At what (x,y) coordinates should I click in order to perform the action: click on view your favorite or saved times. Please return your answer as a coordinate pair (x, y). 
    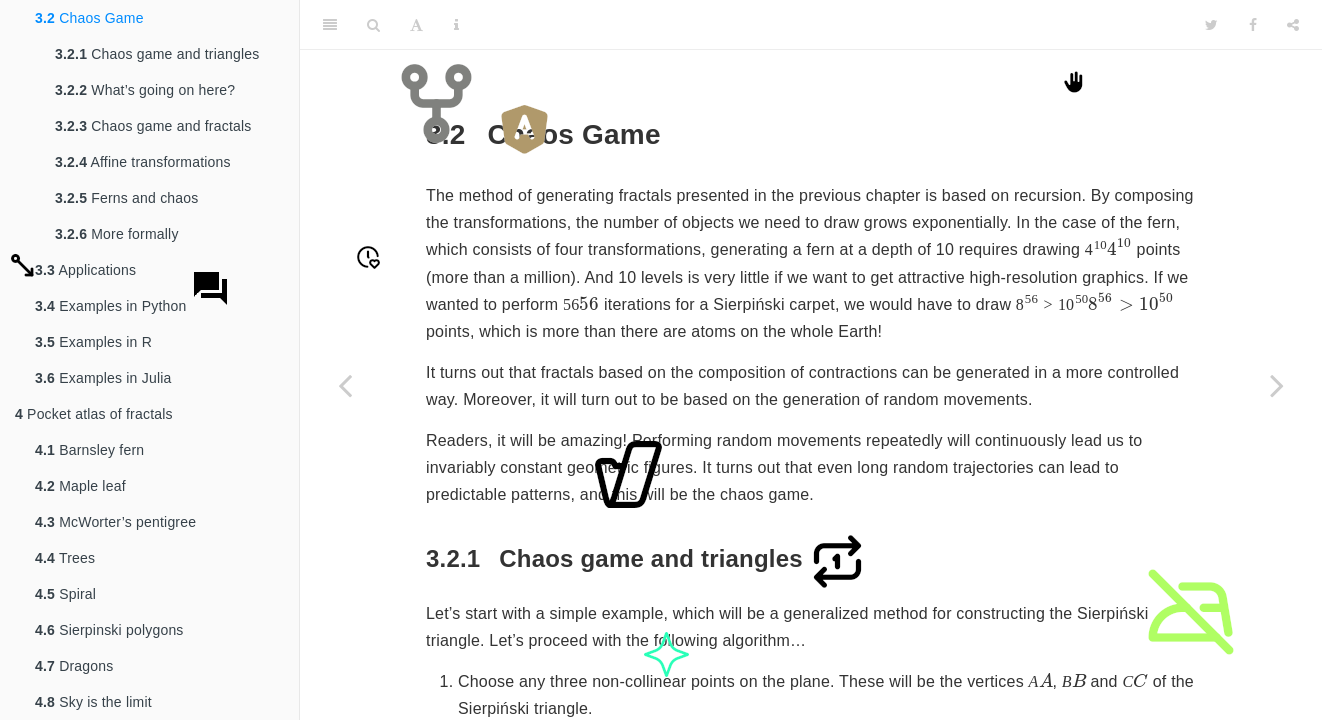
    Looking at the image, I should click on (368, 257).